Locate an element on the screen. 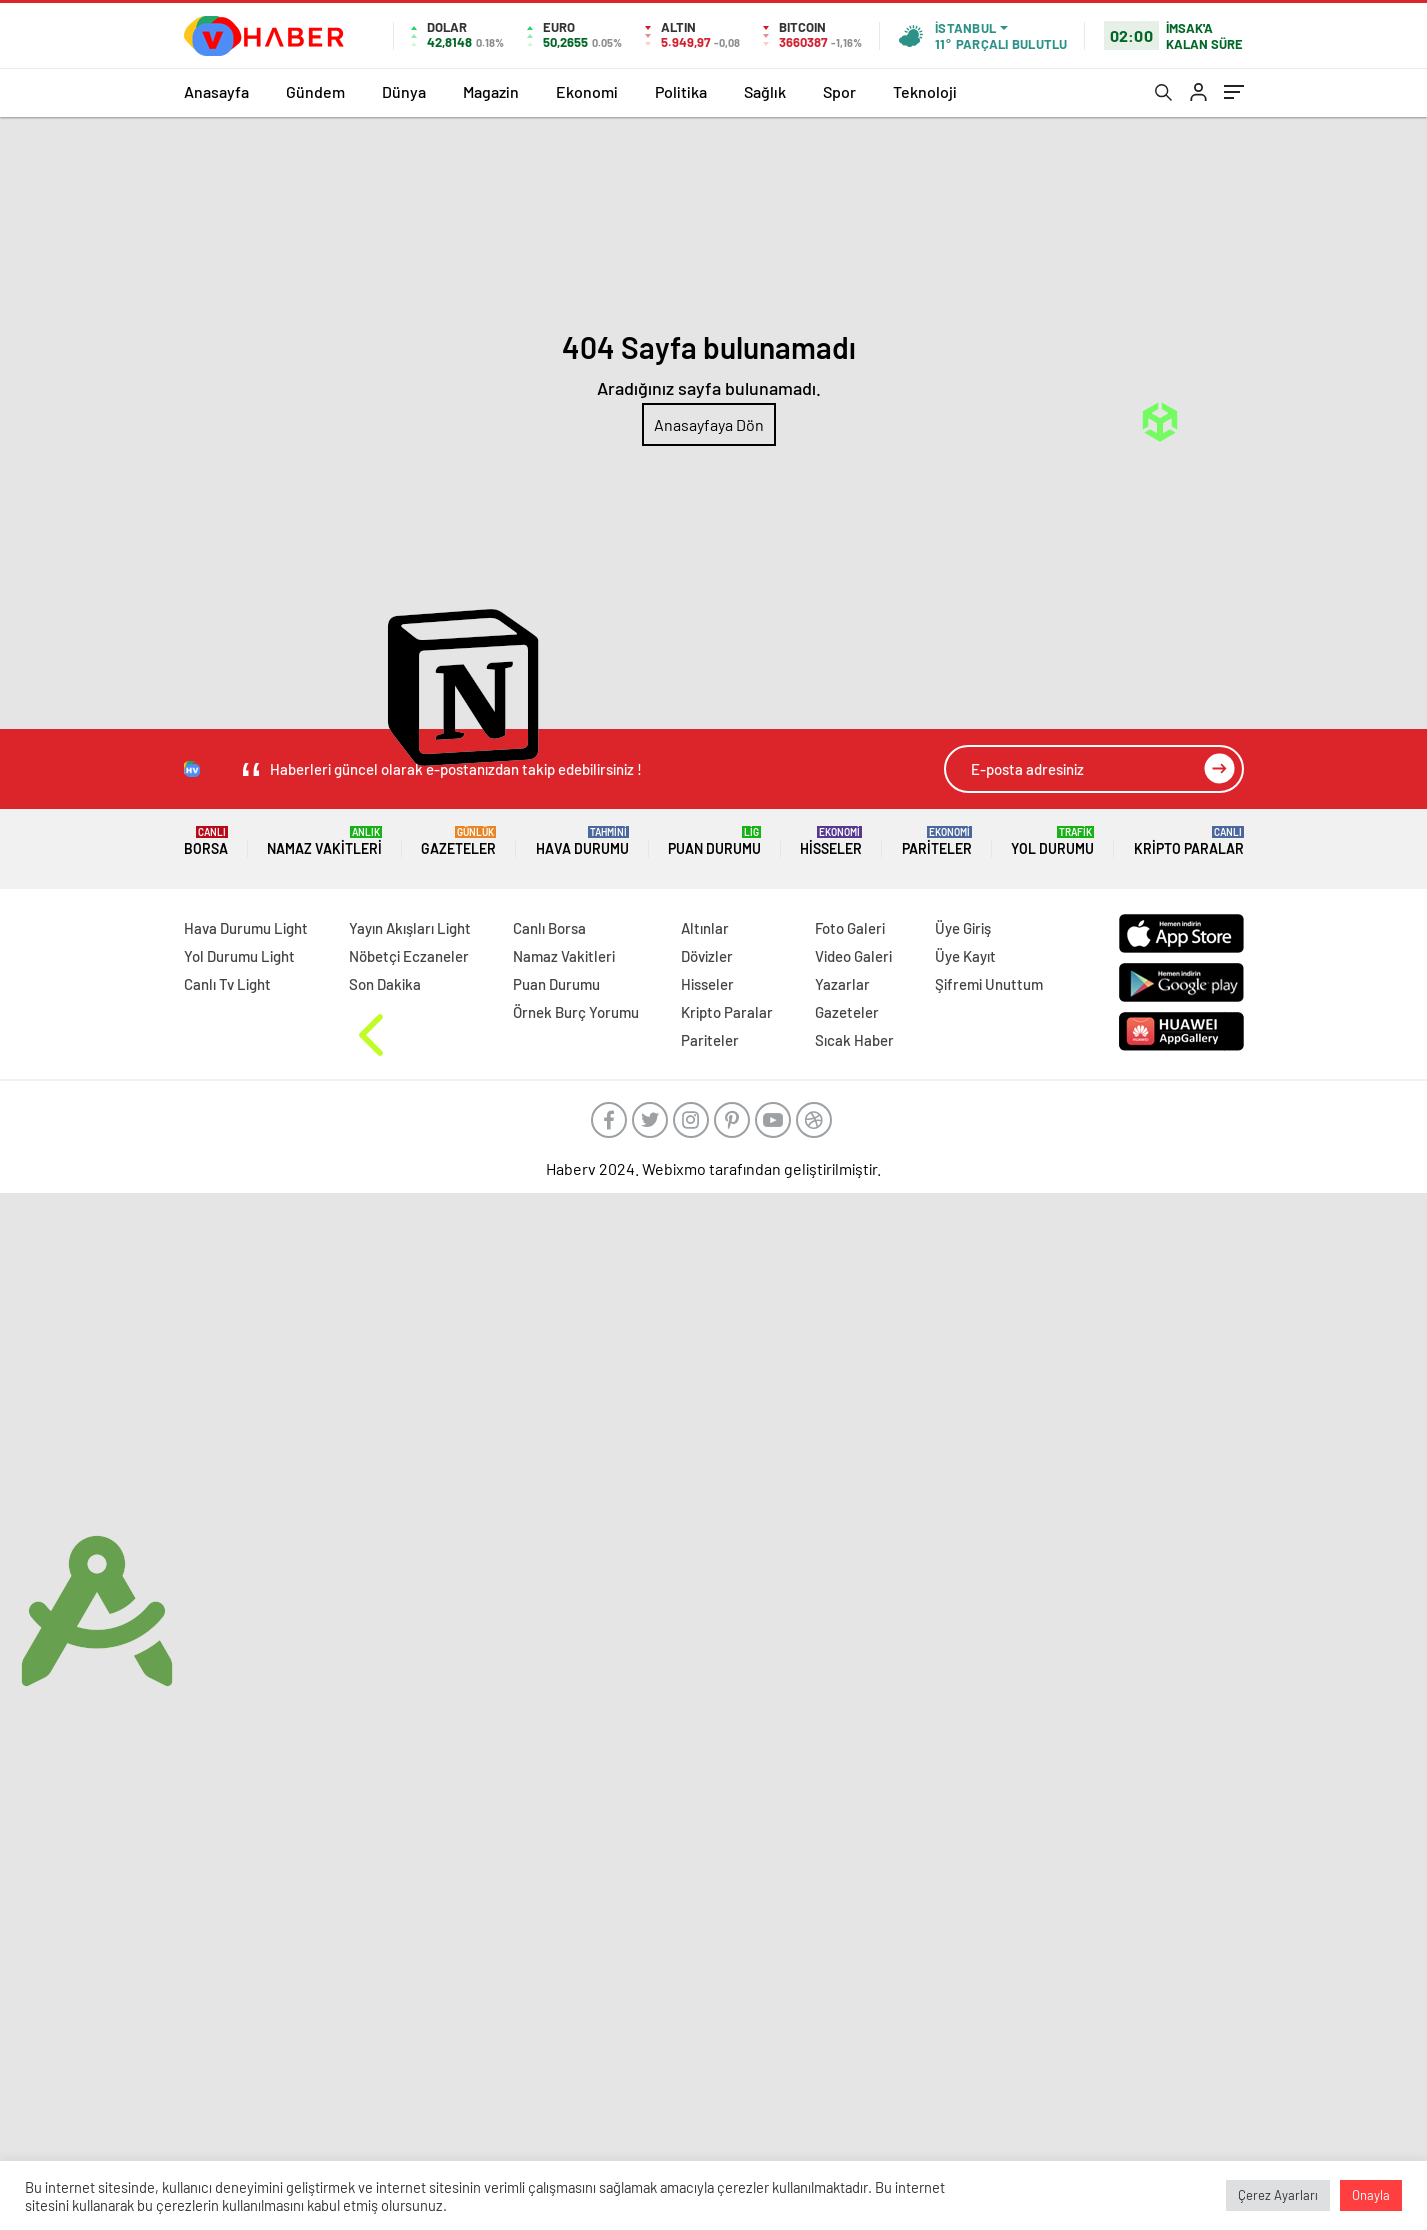  go back to the previous screen is located at coordinates (374, 1035).